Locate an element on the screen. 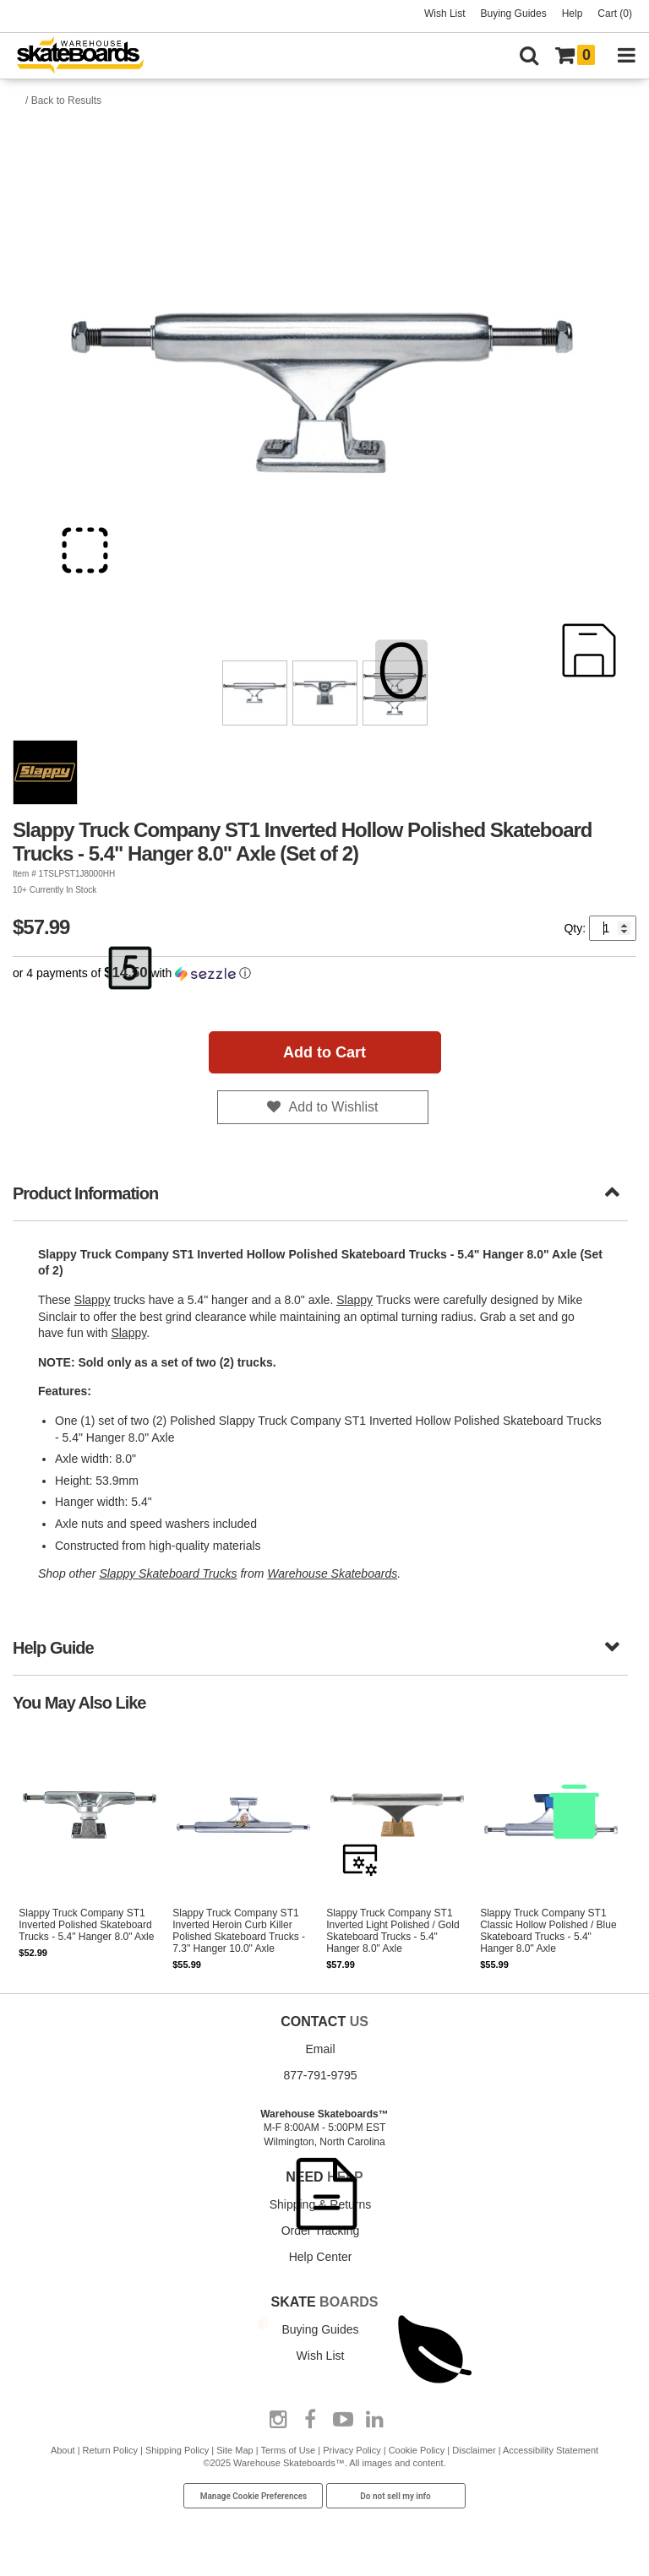 This screenshot has height=2576, width=649. select or input the number five is located at coordinates (130, 968).